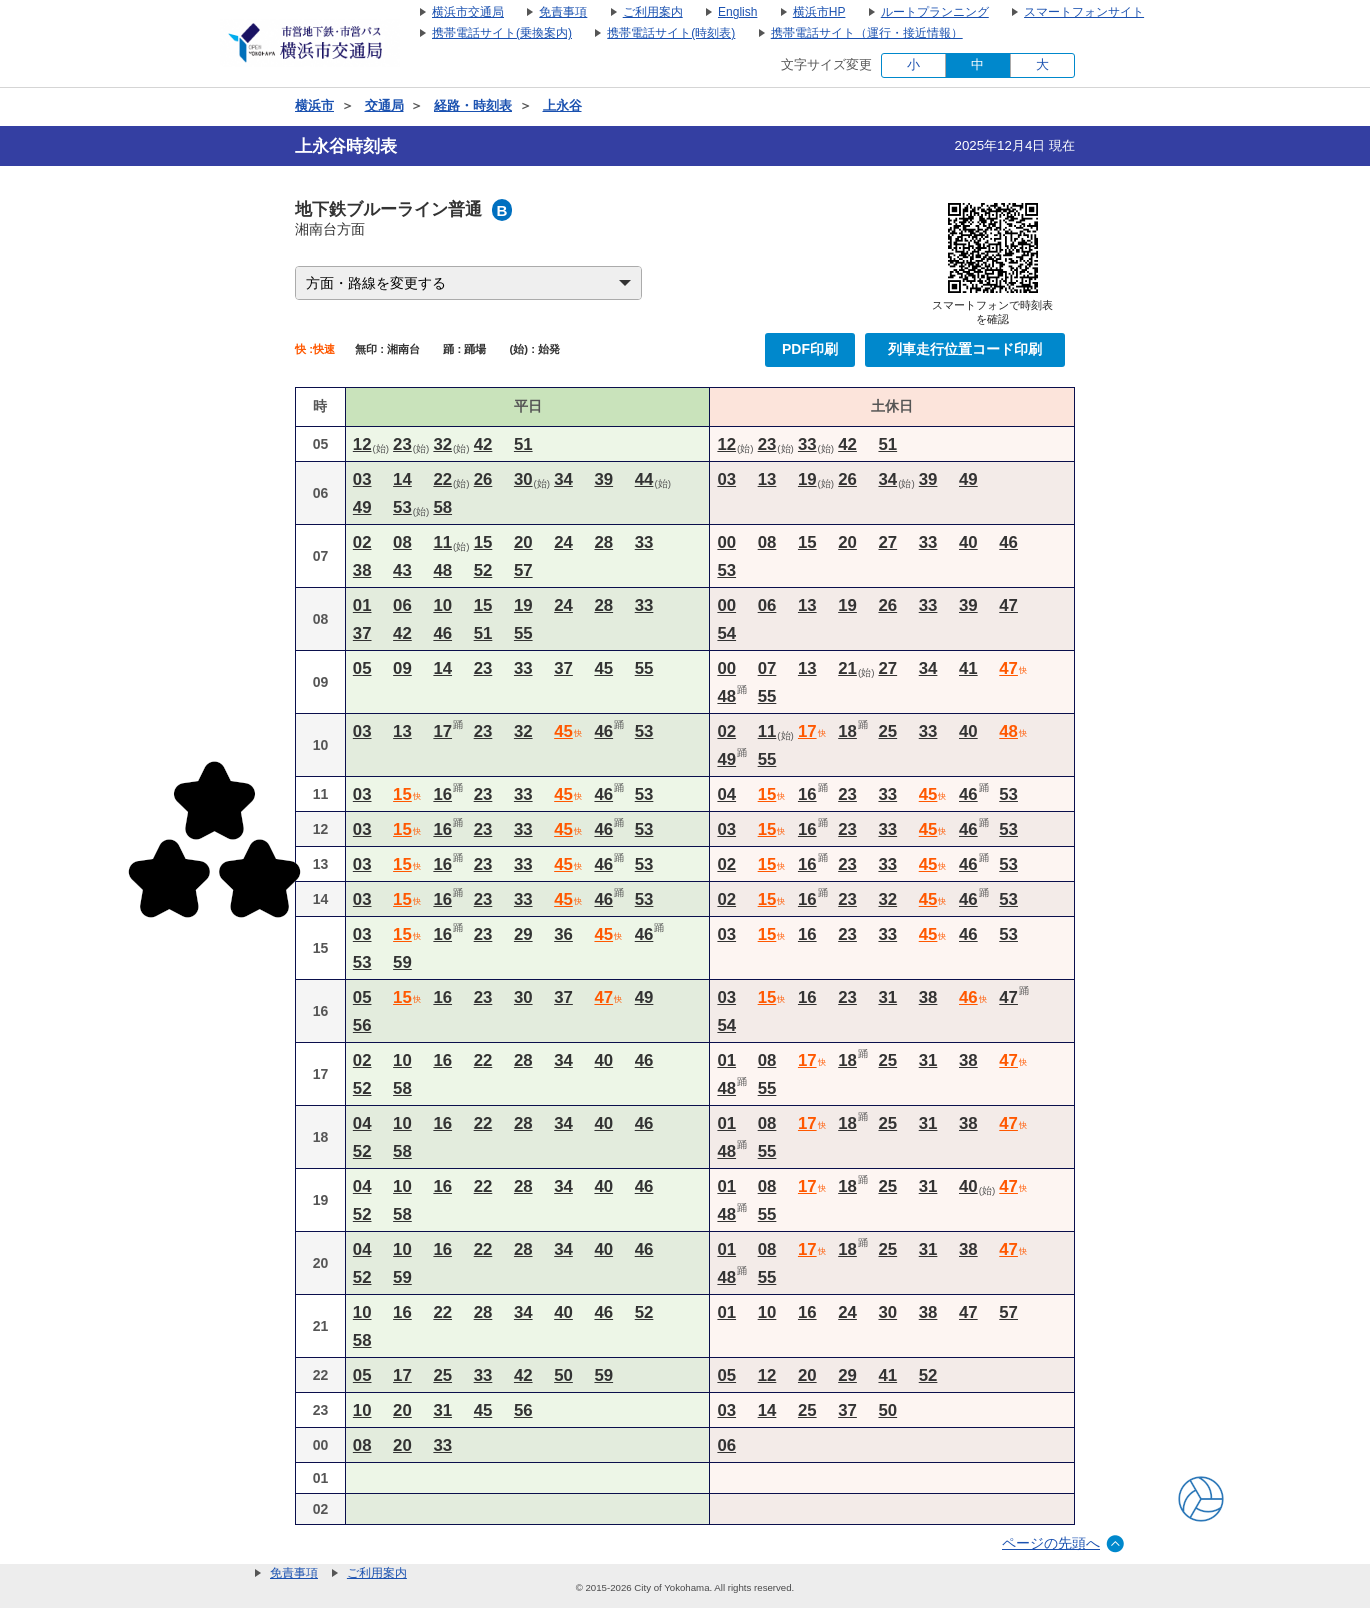  I want to click on volleyball sport category or activity, so click(1201, 1499).